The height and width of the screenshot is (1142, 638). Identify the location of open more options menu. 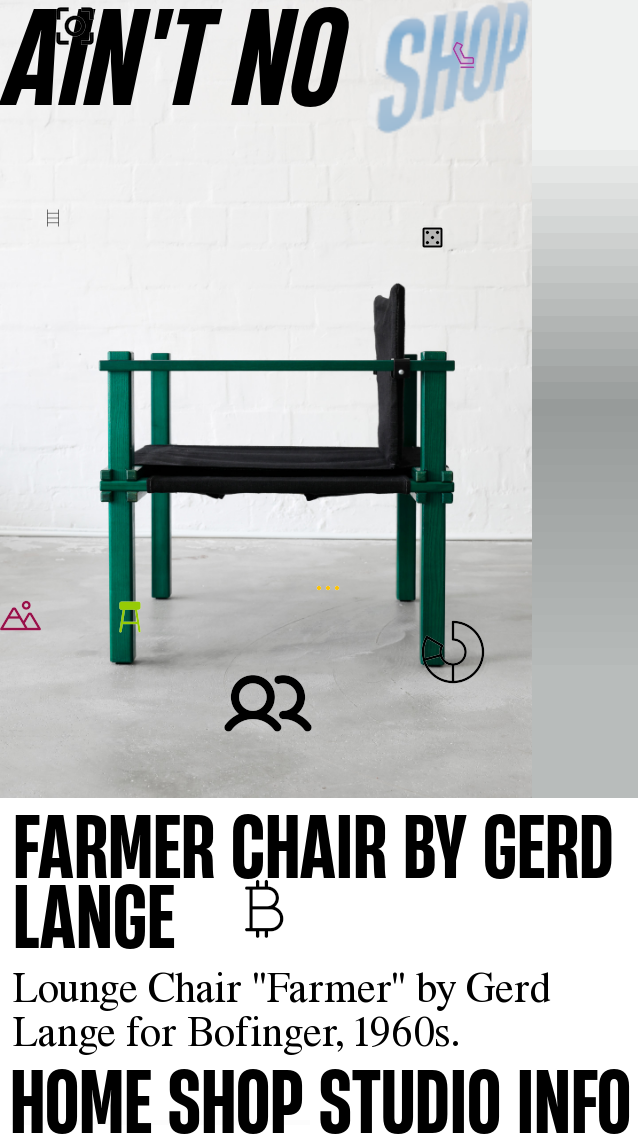
(328, 588).